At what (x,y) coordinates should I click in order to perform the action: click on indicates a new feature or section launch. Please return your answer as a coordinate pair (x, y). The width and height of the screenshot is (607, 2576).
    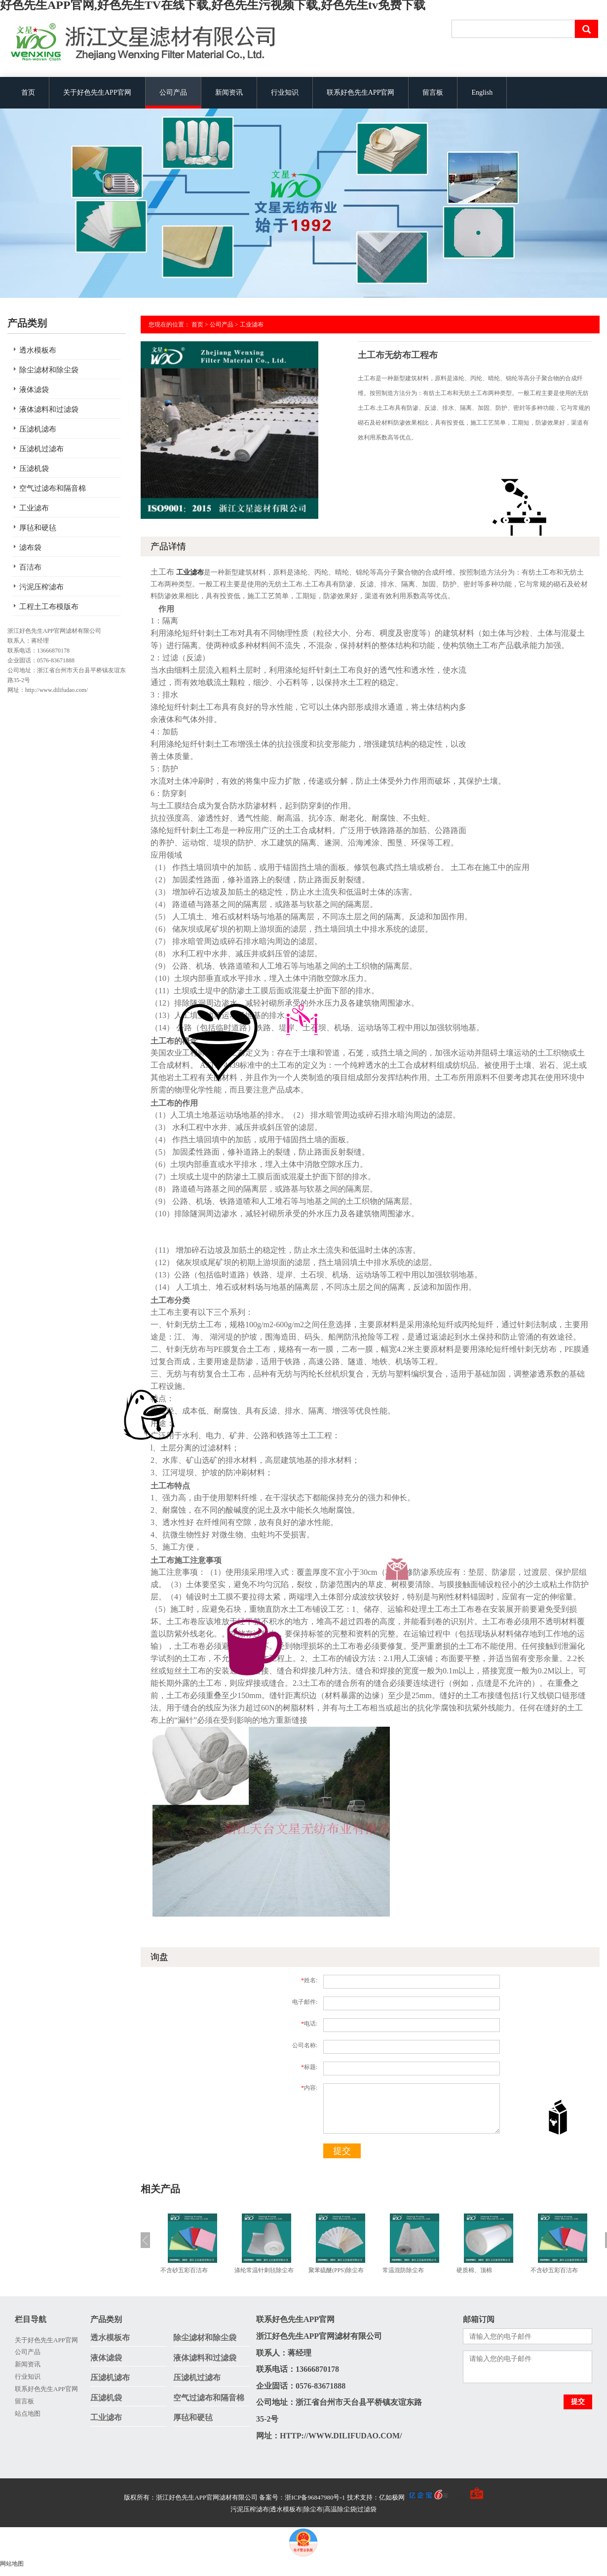
    Looking at the image, I should click on (302, 1019).